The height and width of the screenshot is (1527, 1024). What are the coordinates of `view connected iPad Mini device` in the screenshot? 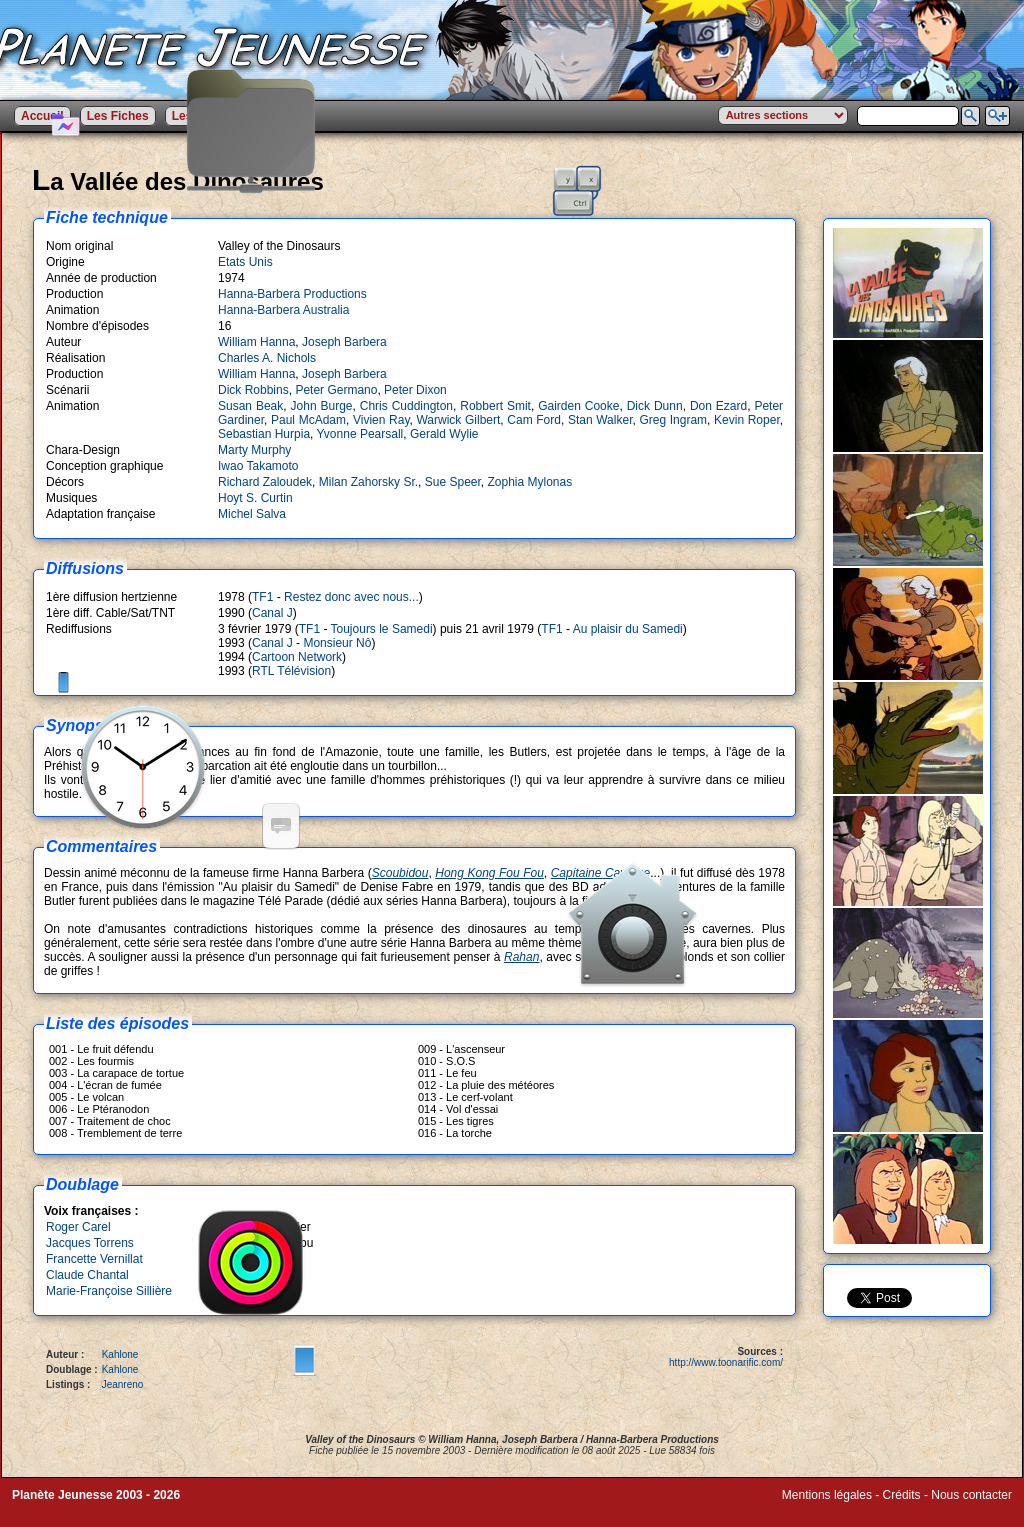 It's located at (304, 1357).